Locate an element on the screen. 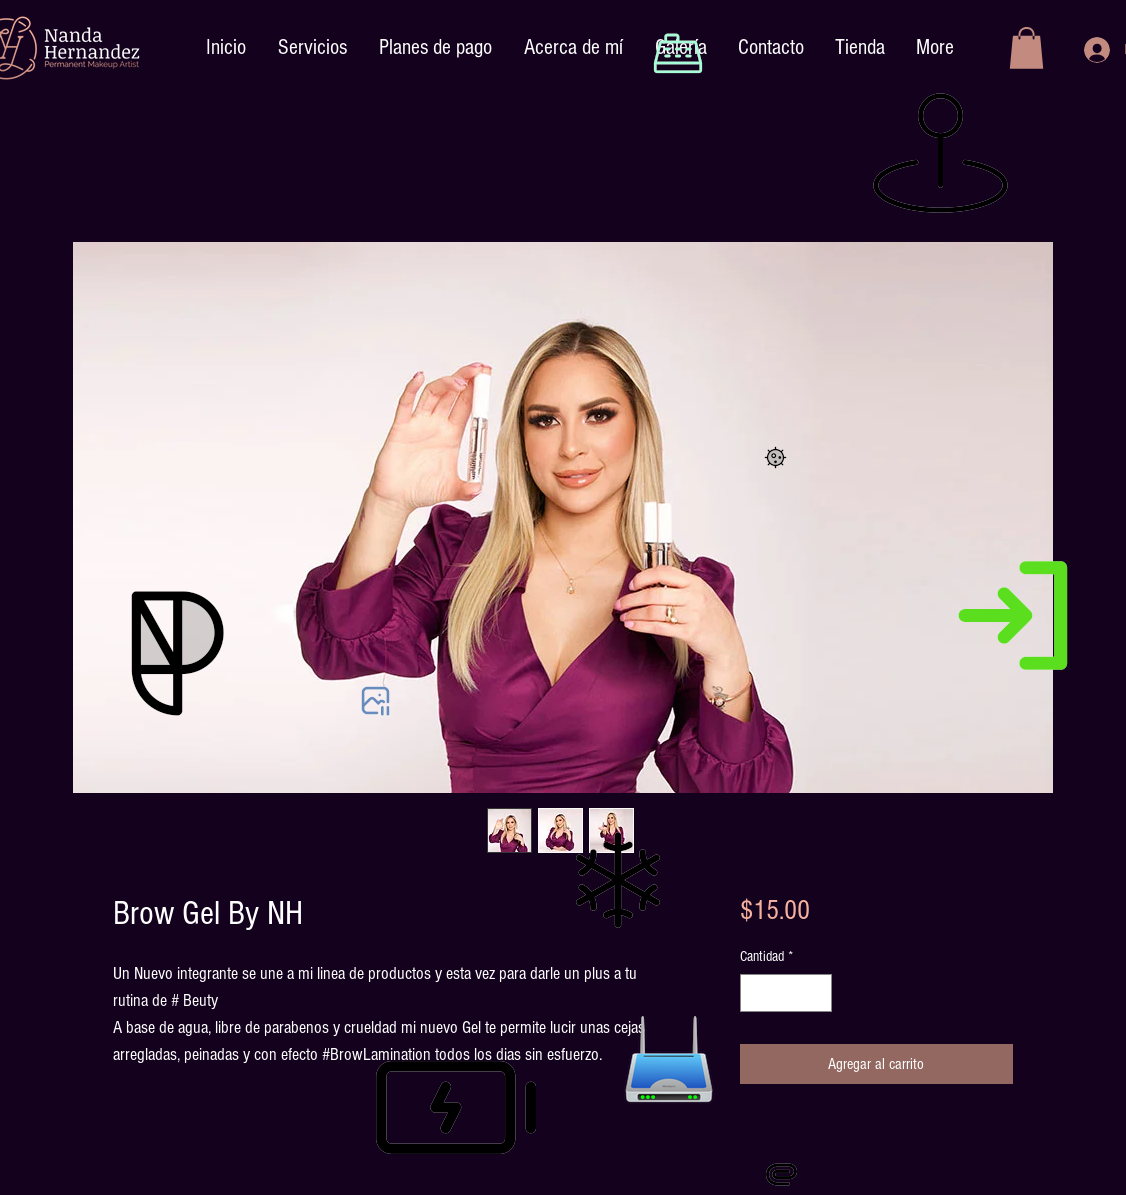 This screenshot has width=1126, height=1195. network modem or router device status is located at coordinates (669, 1059).